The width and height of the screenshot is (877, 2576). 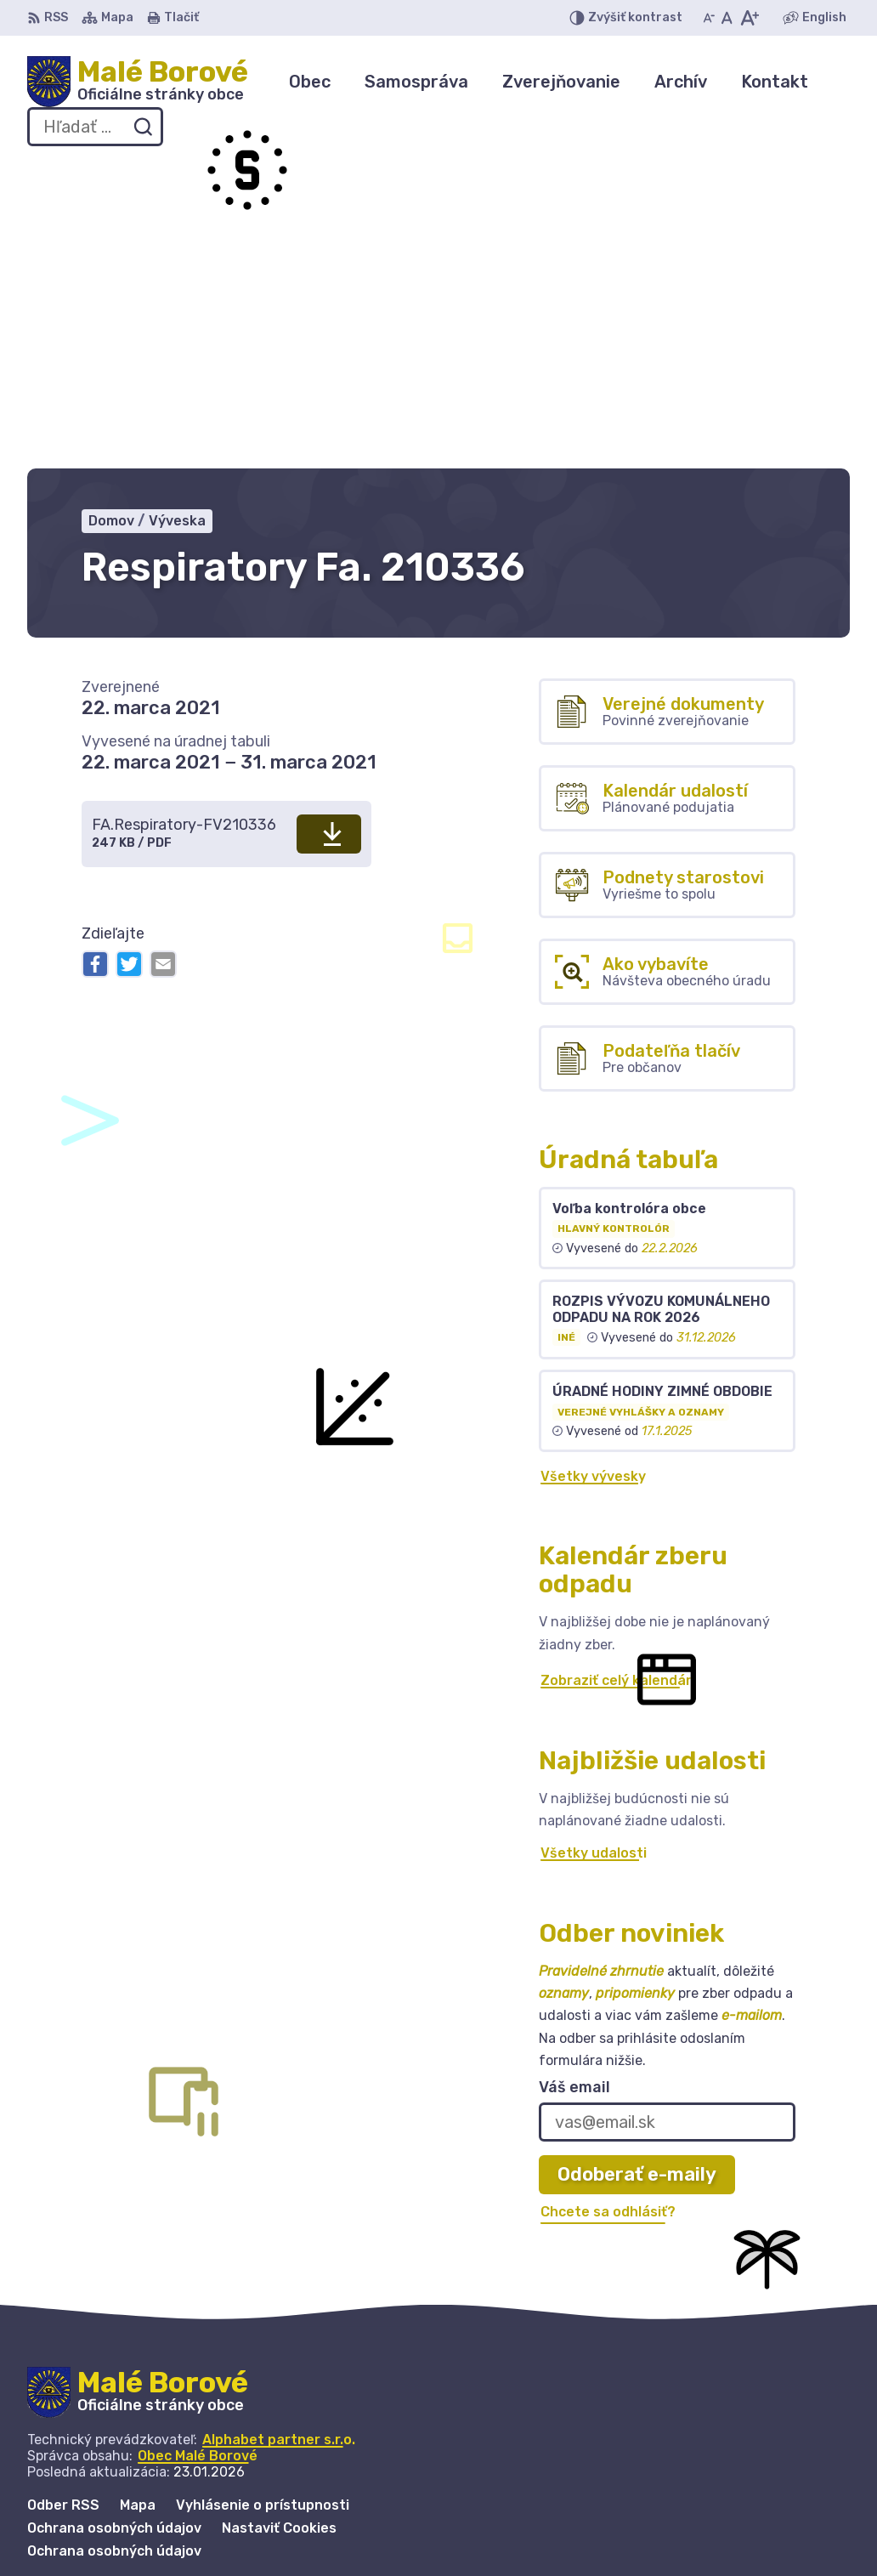 What do you see at coordinates (247, 170) in the screenshot?
I see `indicates a pending or in-progress sync status` at bounding box center [247, 170].